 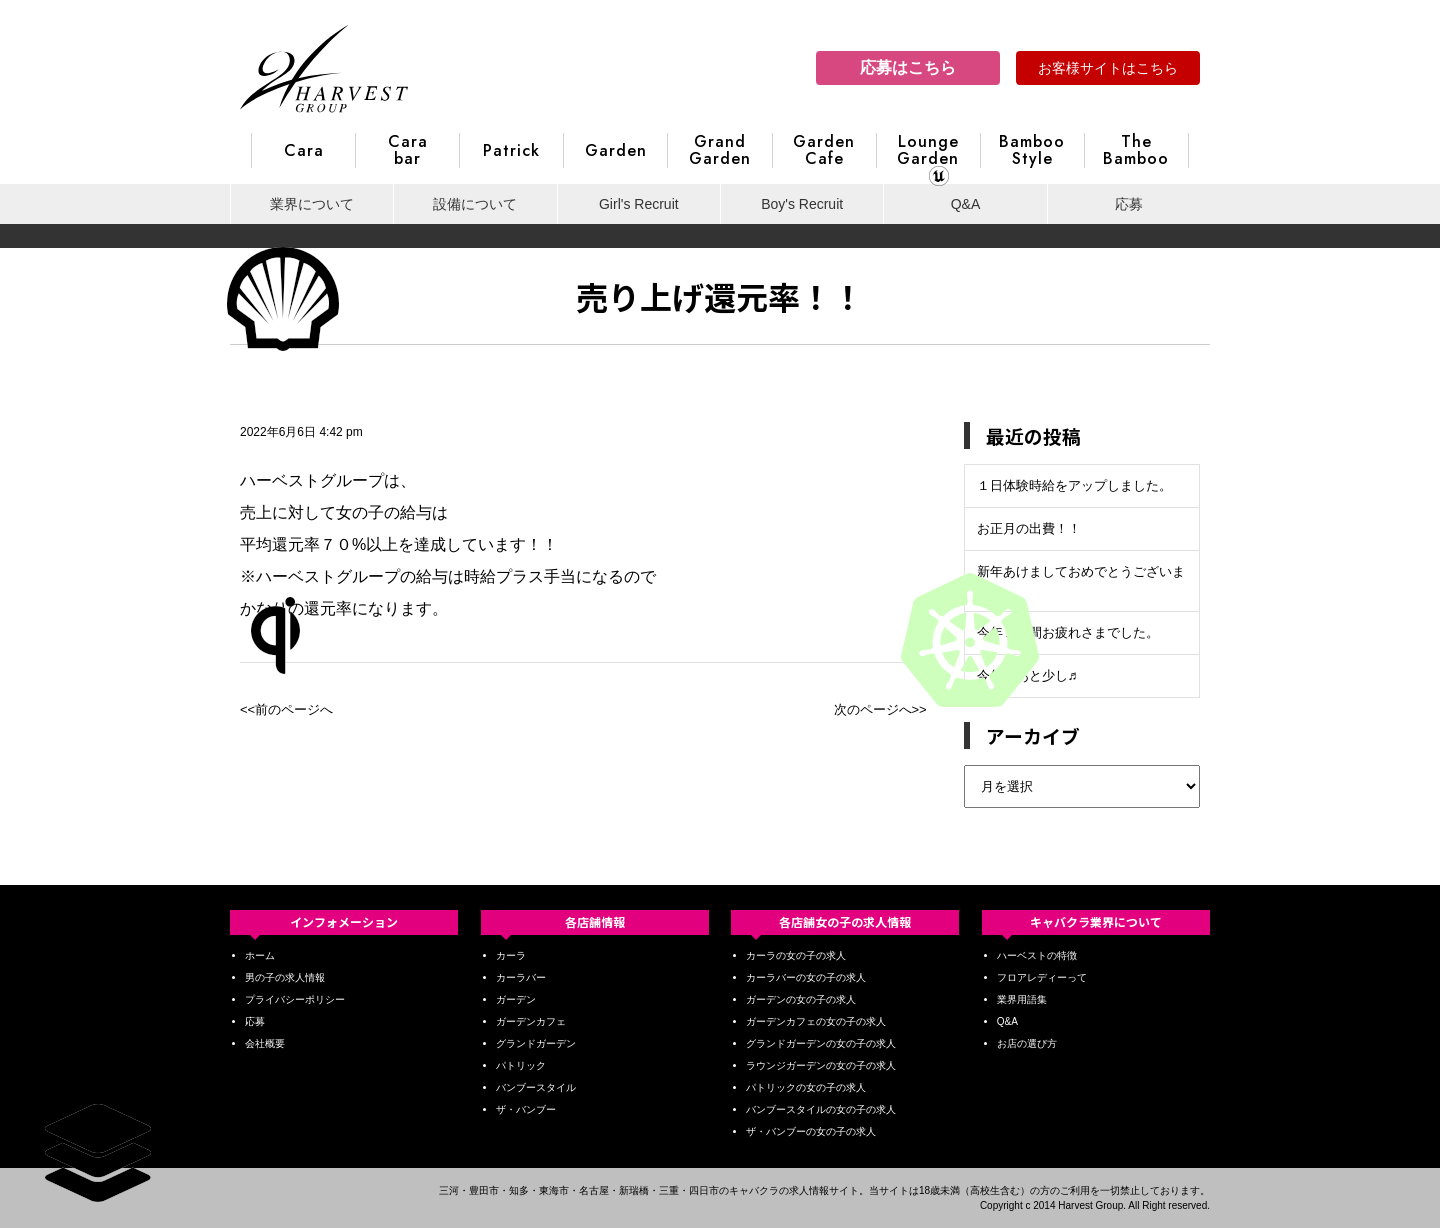 What do you see at coordinates (275, 635) in the screenshot?
I see `indicates qi wireless charging capability` at bounding box center [275, 635].